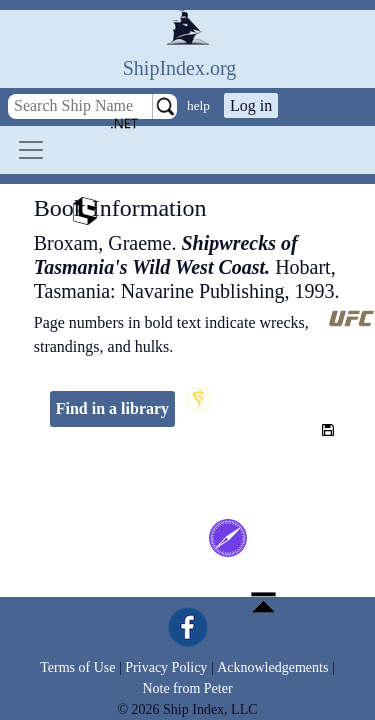 Image resolution: width=375 pixels, height=720 pixels. What do you see at coordinates (263, 602) in the screenshot?
I see `skip to the beginning or top of content` at bounding box center [263, 602].